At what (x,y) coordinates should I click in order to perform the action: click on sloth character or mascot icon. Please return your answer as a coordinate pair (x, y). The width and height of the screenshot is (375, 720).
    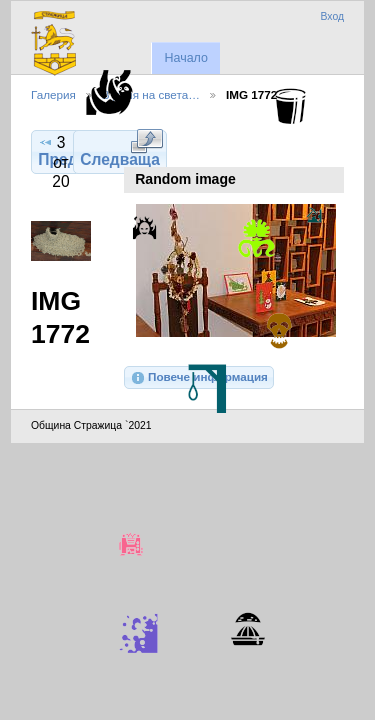
    Looking at the image, I should click on (109, 92).